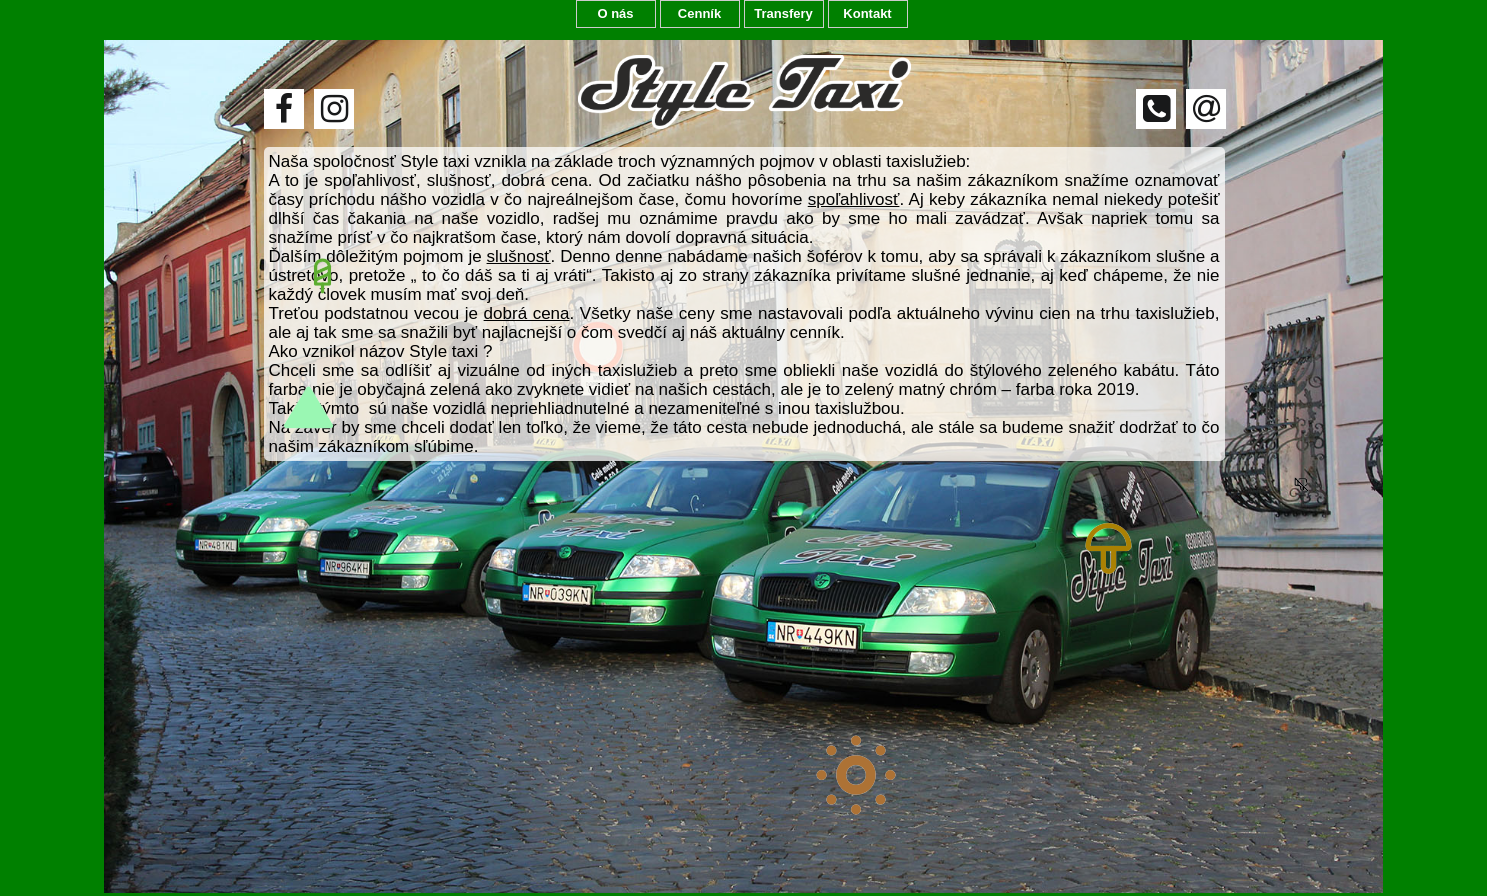  Describe the element at coordinates (308, 408) in the screenshot. I see `vercel platform logo` at that location.